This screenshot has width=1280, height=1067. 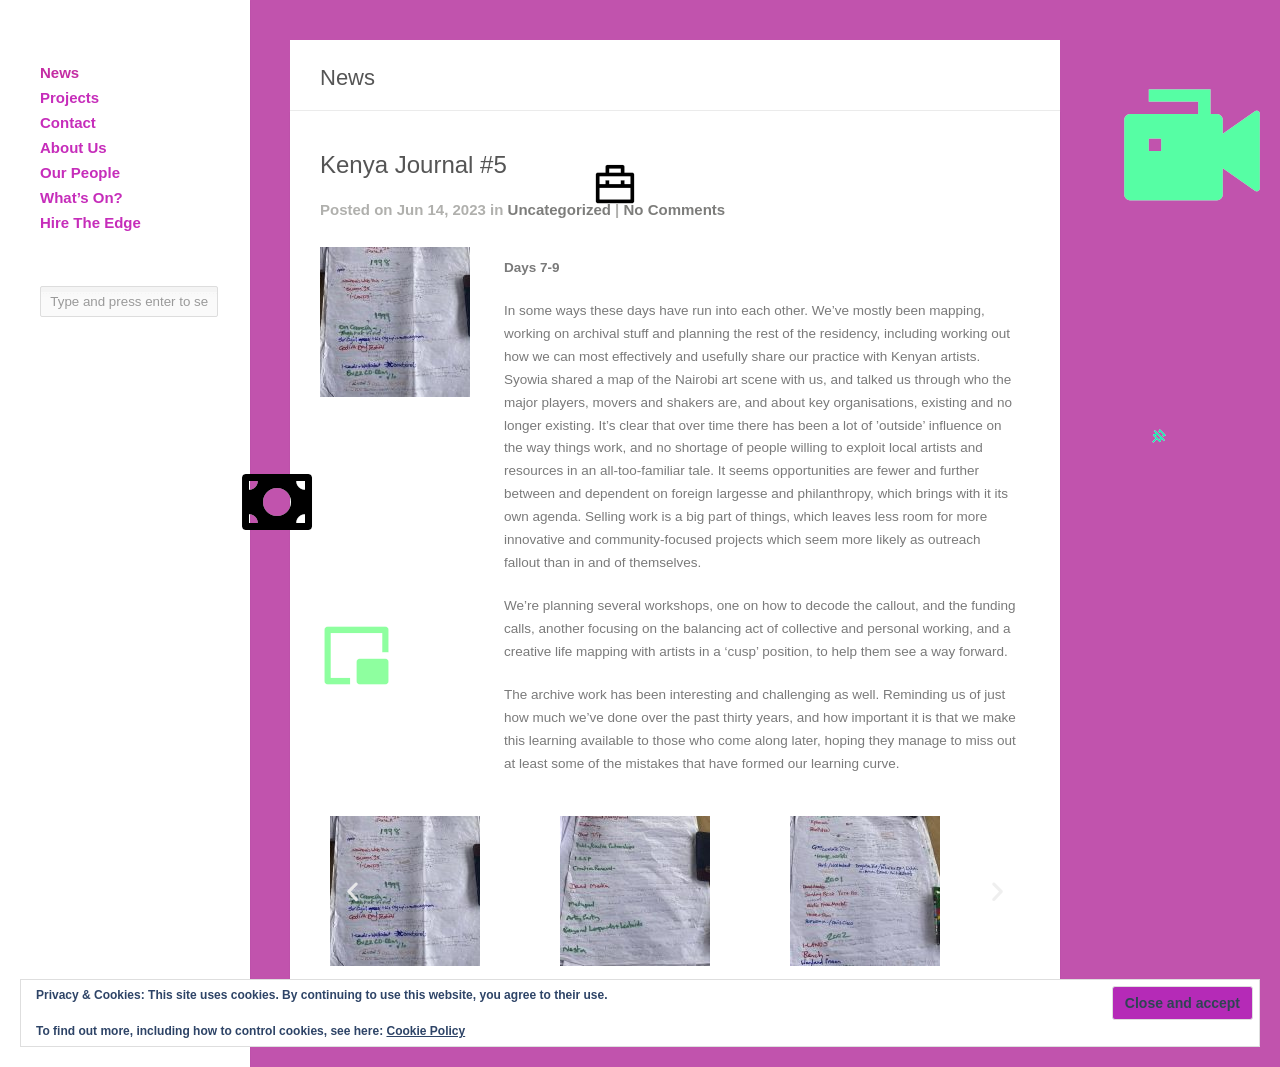 What do you see at coordinates (615, 186) in the screenshot?
I see `access work or business documents` at bounding box center [615, 186].